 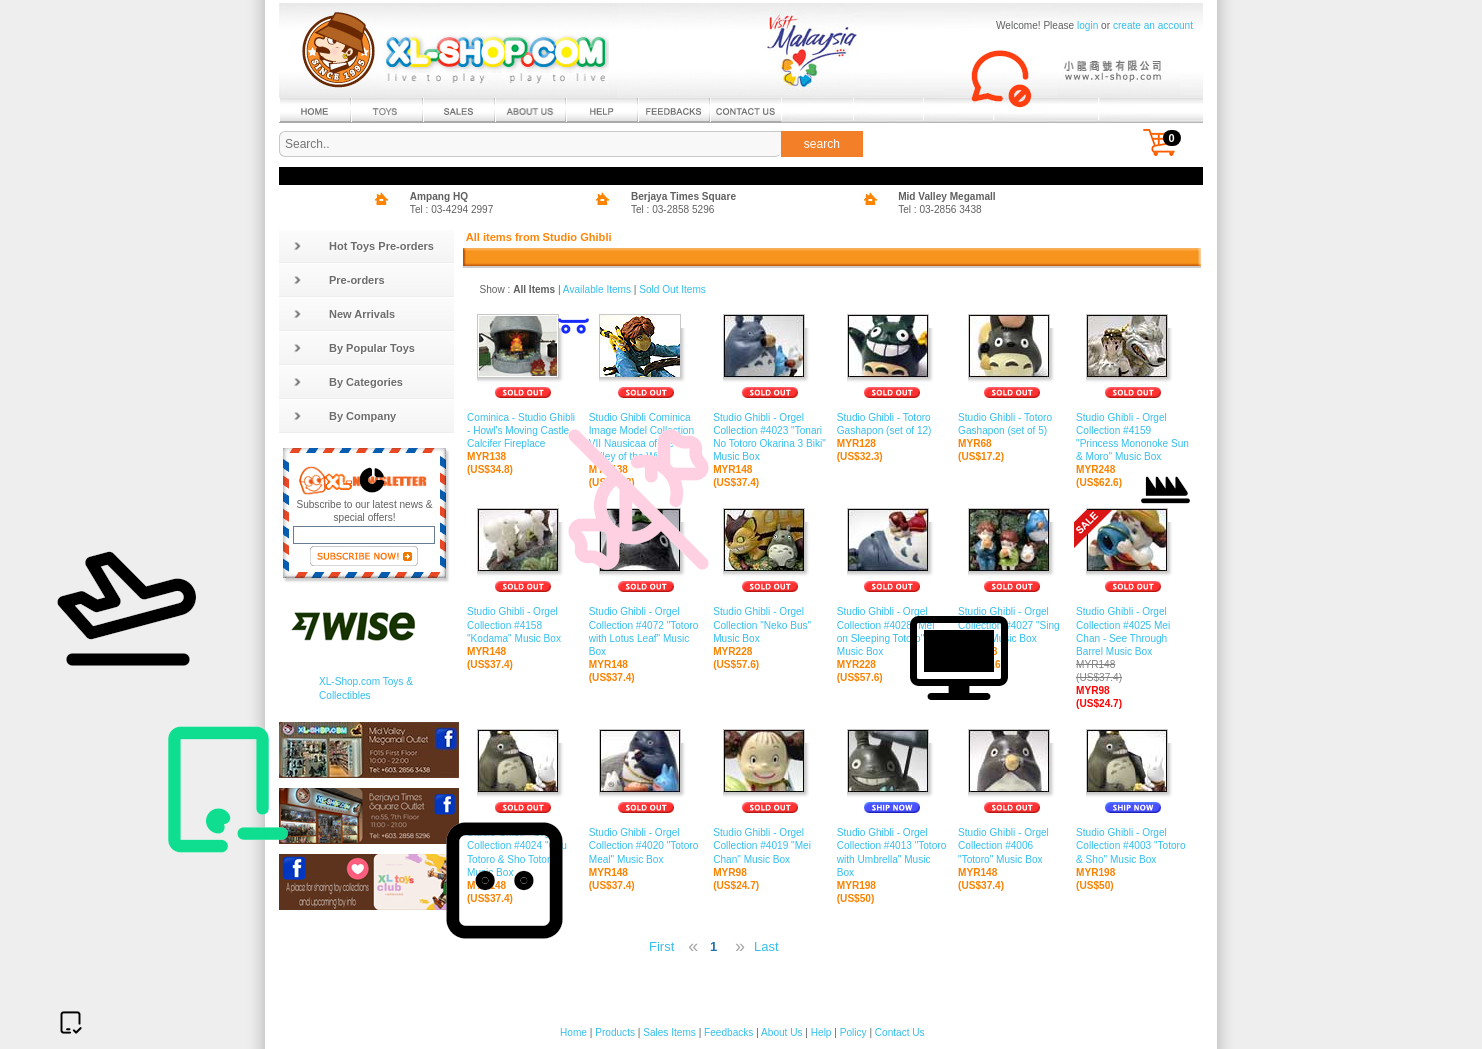 What do you see at coordinates (638, 499) in the screenshot?
I see `disable candy crush notifications` at bounding box center [638, 499].